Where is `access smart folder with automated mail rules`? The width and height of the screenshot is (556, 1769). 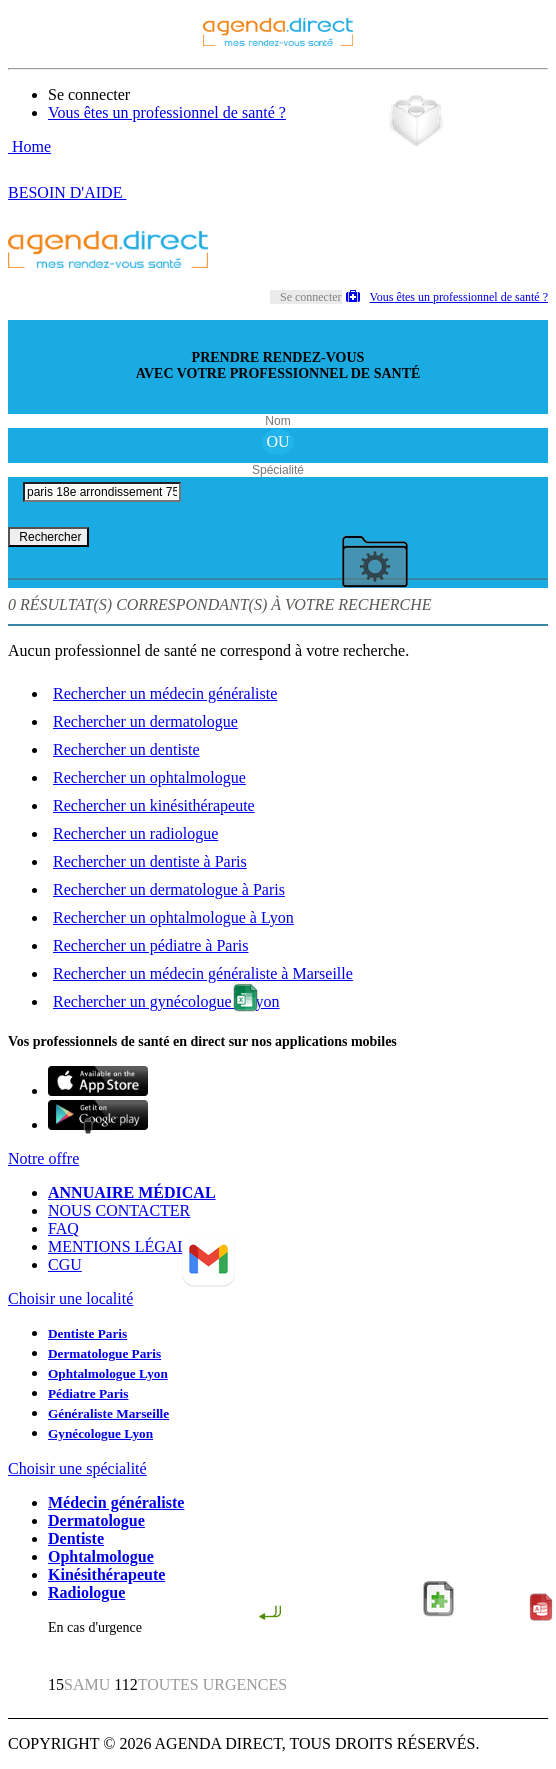
access smart folder with automated mail rules is located at coordinates (375, 561).